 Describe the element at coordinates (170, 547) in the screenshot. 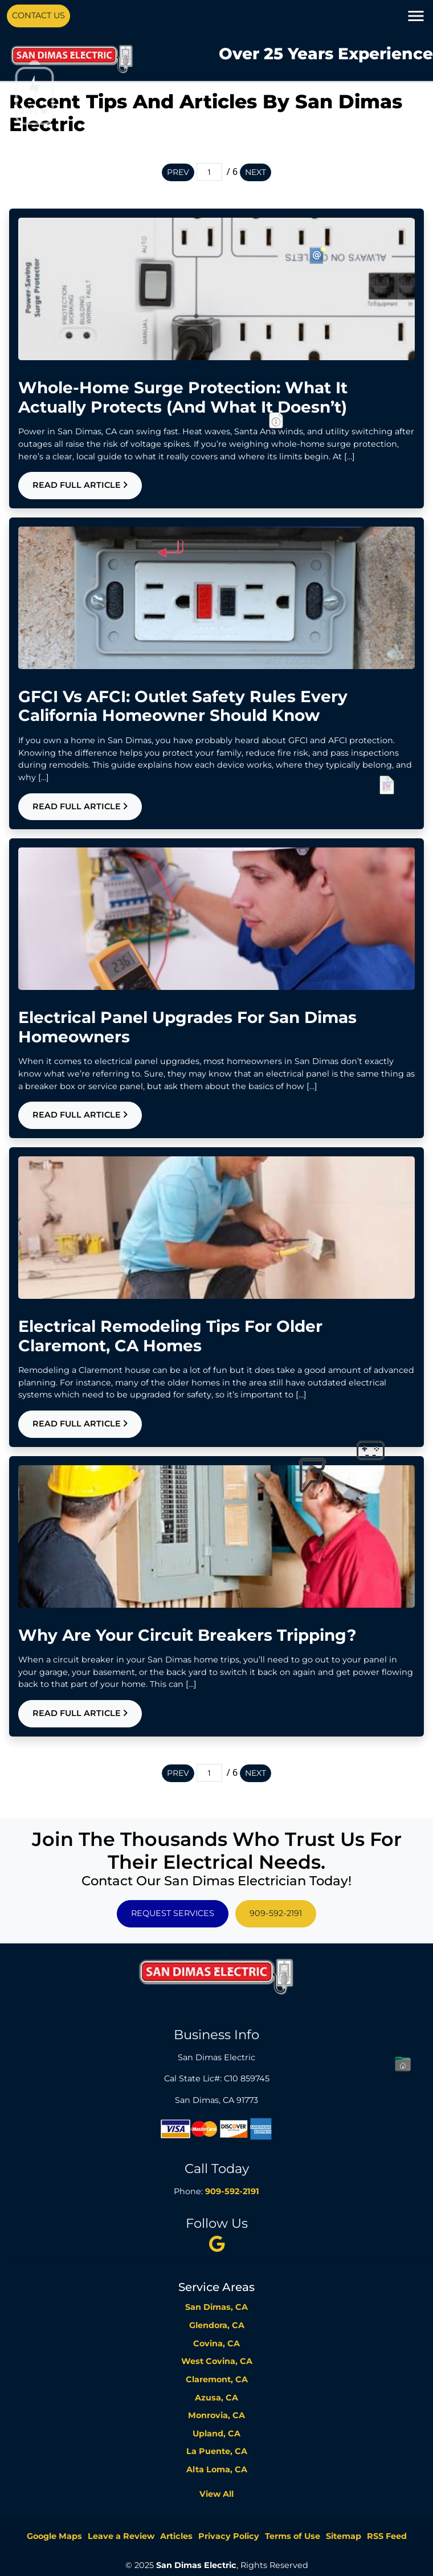

I see `reply to all recipients of an email` at that location.